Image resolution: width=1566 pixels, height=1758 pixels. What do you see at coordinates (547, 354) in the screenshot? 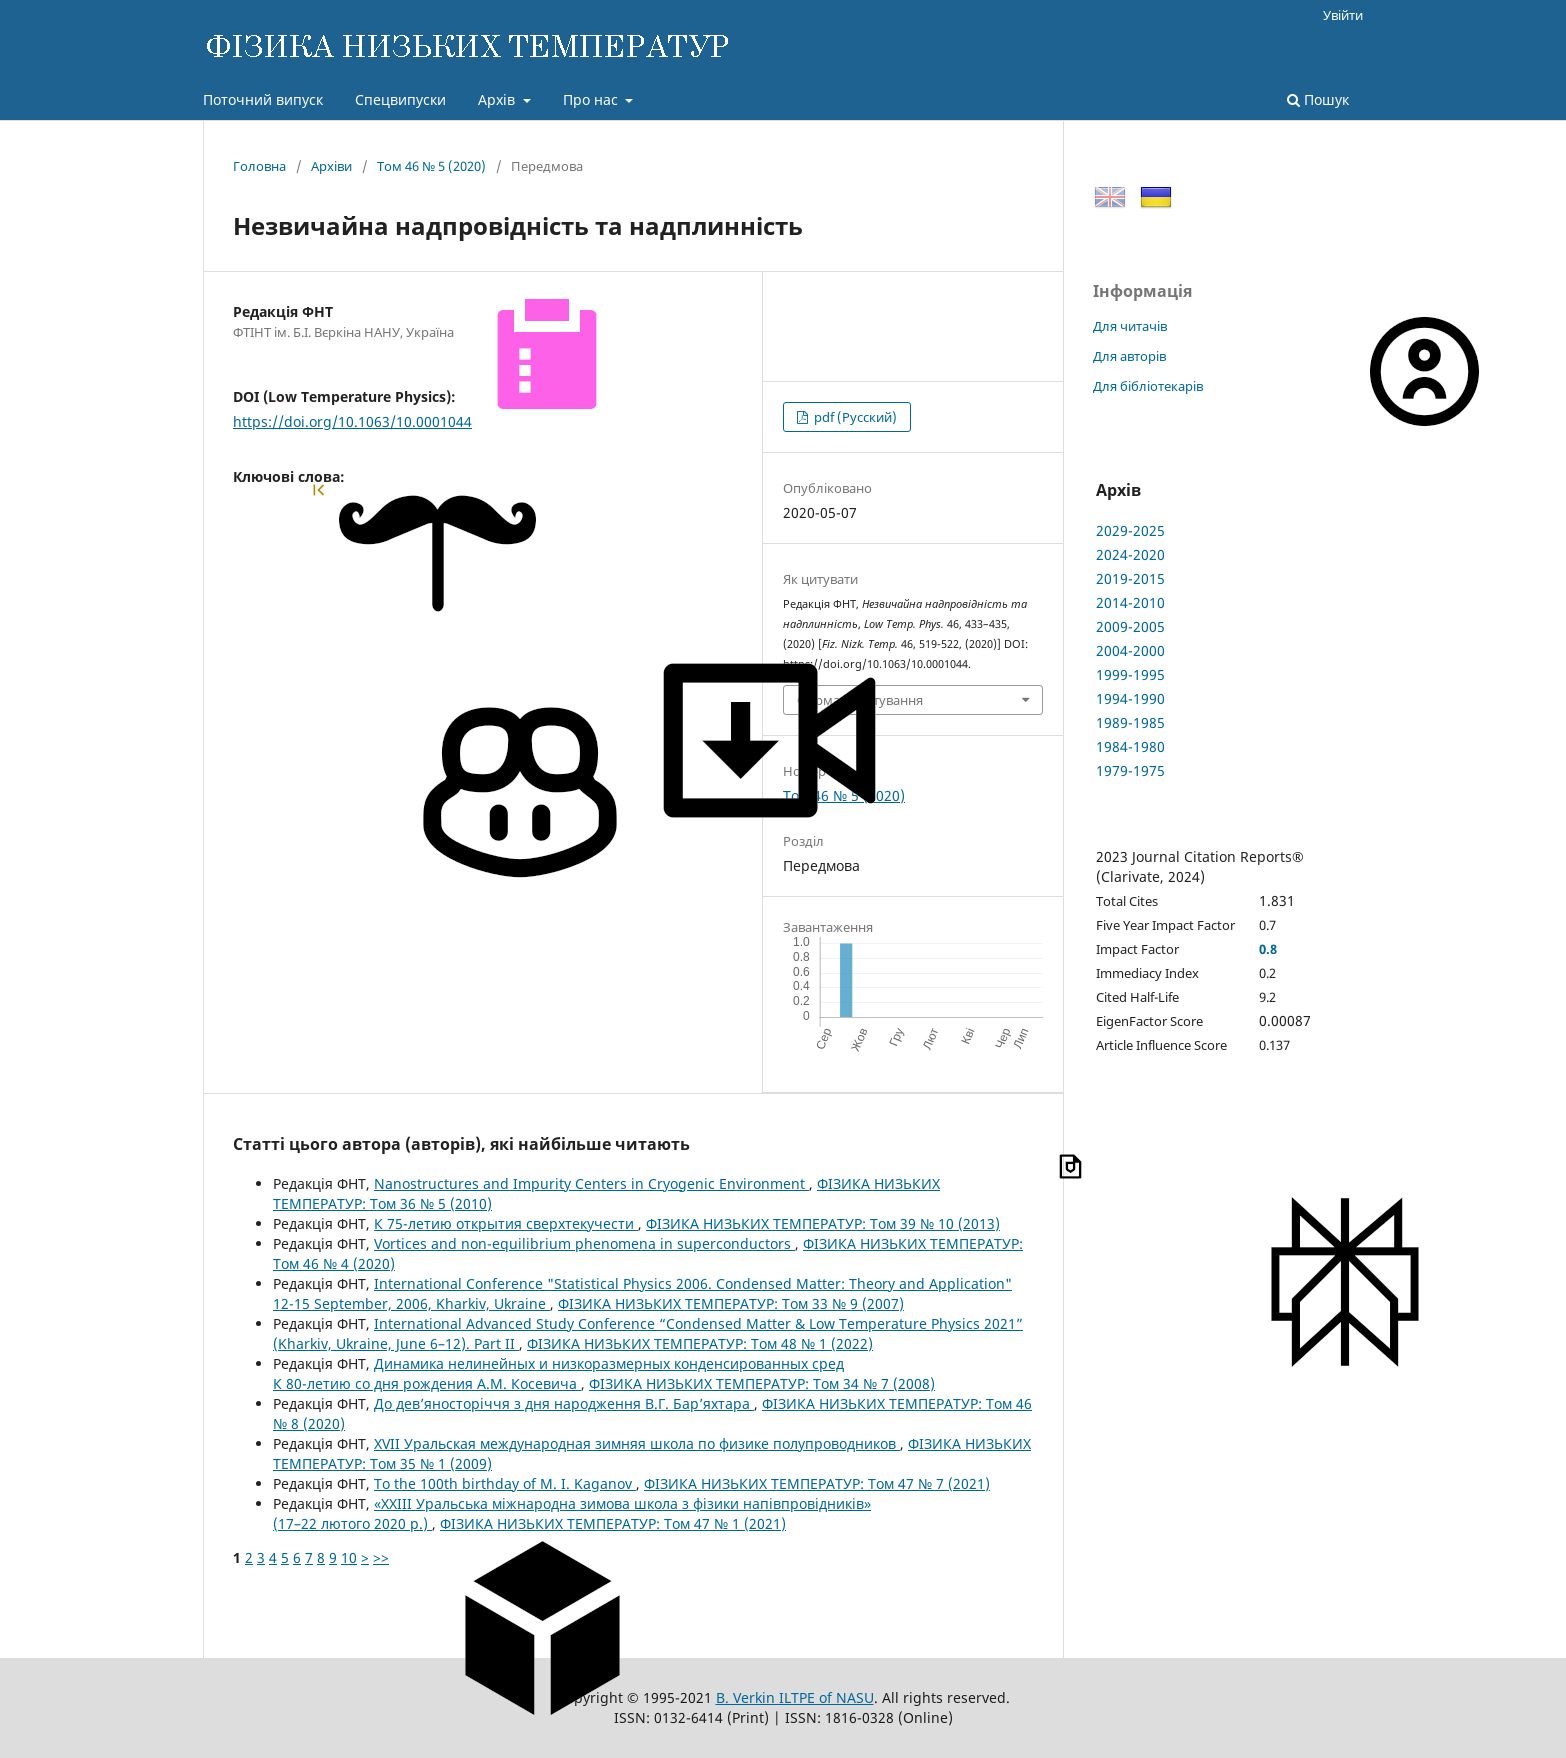
I see `access survey or feedback form` at bounding box center [547, 354].